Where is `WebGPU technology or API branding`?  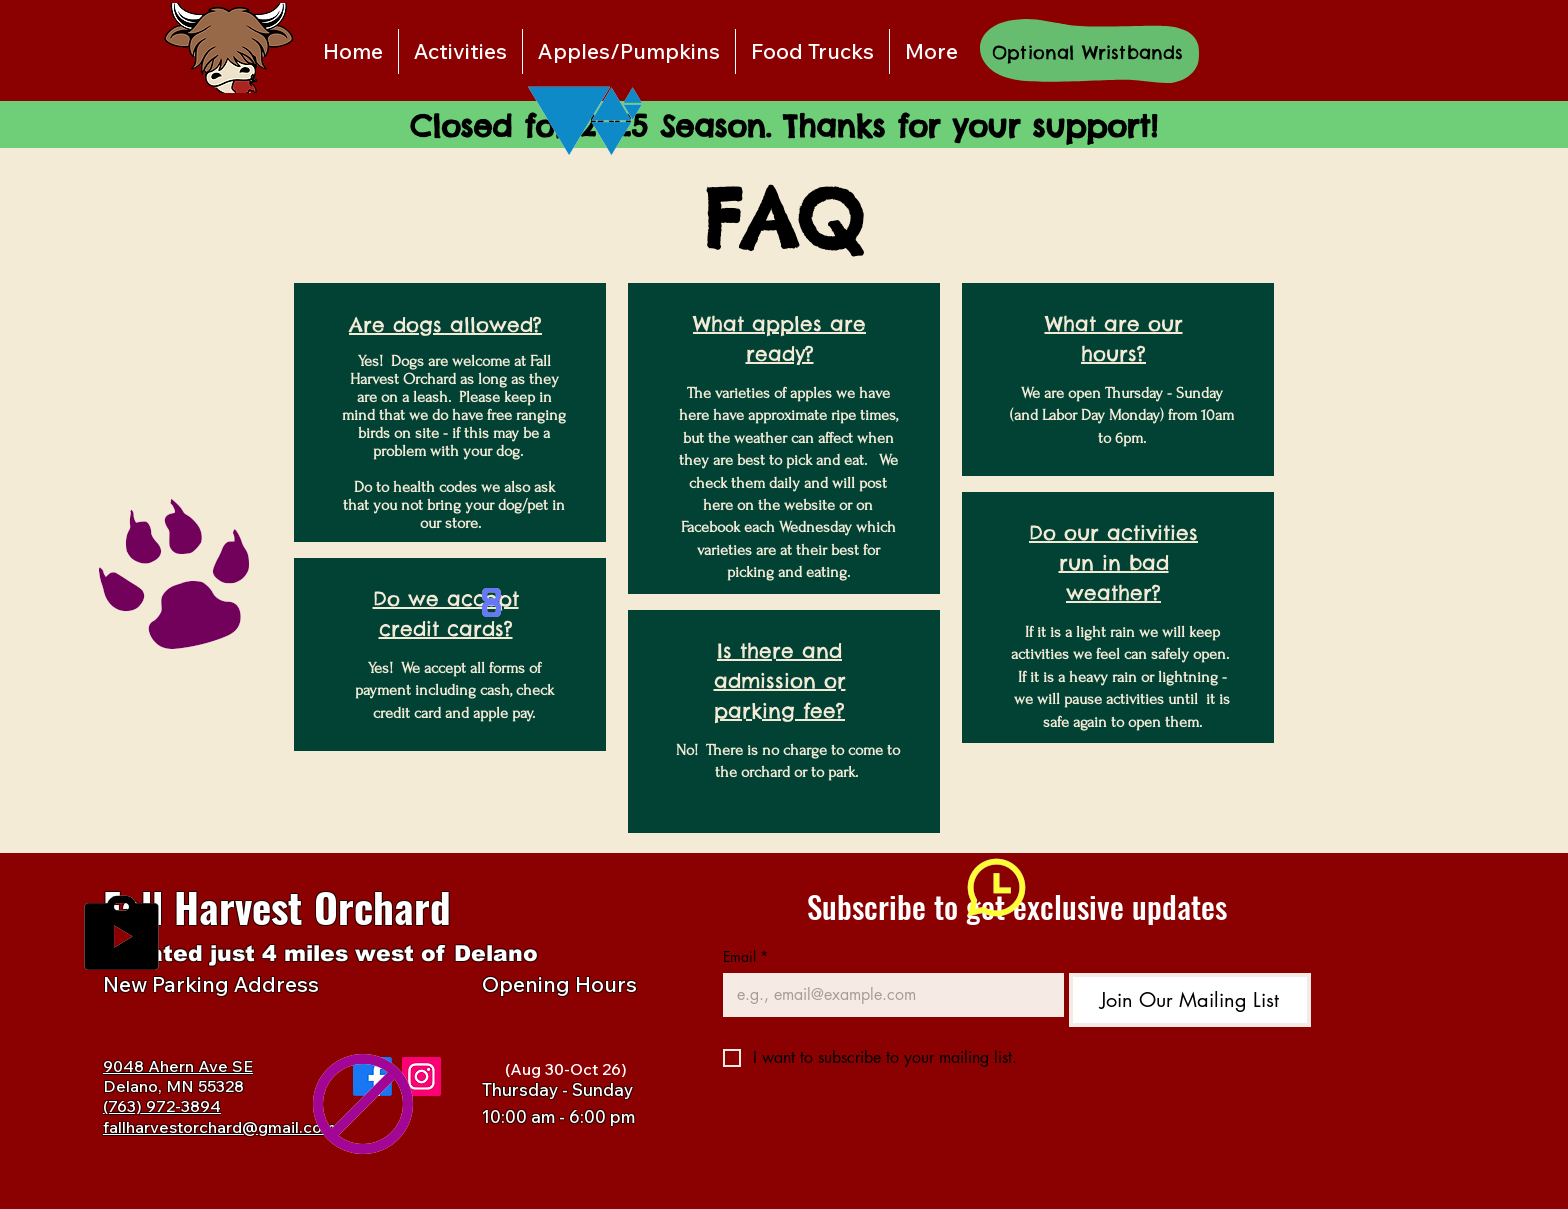 WebGPU technology or API branding is located at coordinates (585, 121).